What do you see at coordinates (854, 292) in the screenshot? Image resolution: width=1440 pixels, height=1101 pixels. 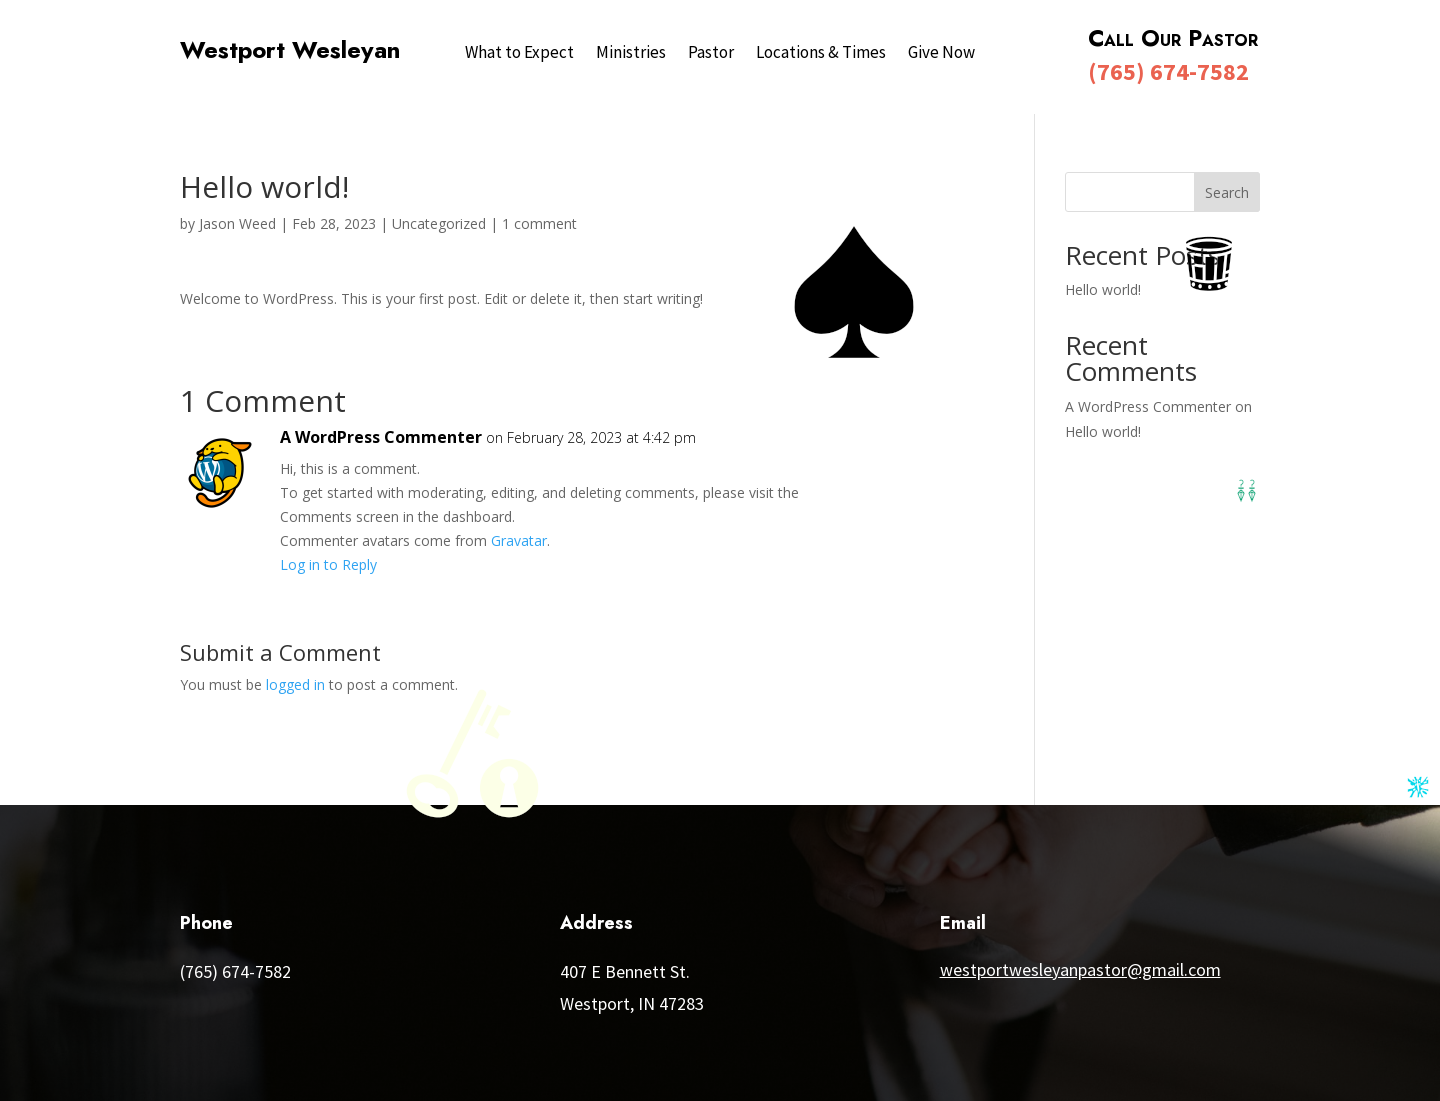 I see `spades suit symbol in a card game` at bounding box center [854, 292].